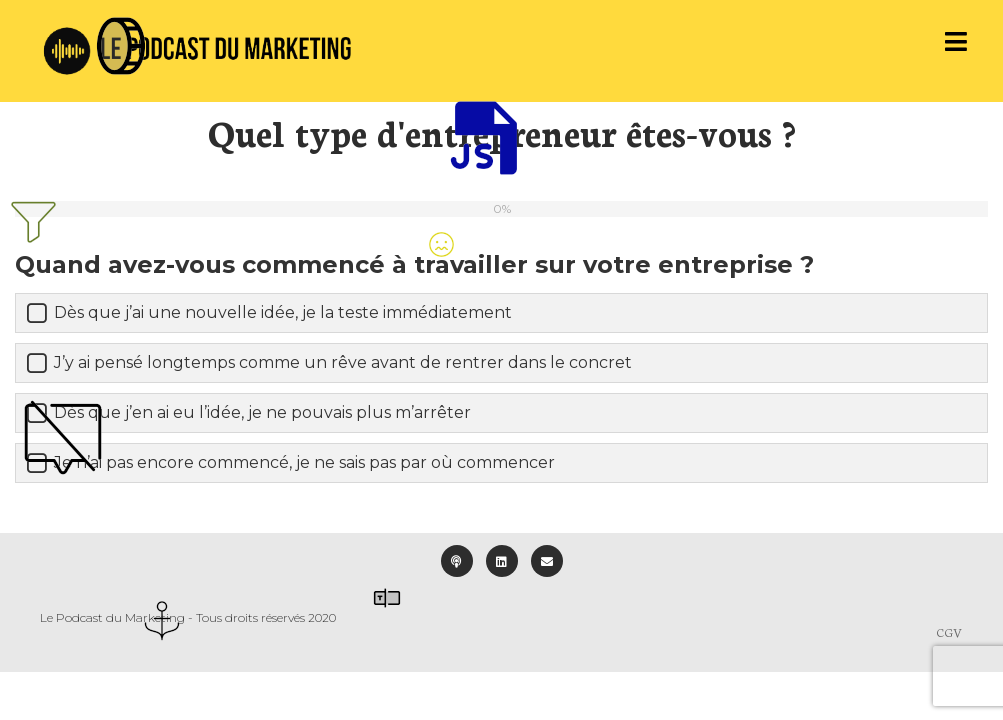  Describe the element at coordinates (33, 220) in the screenshot. I see `filter or sort content` at that location.